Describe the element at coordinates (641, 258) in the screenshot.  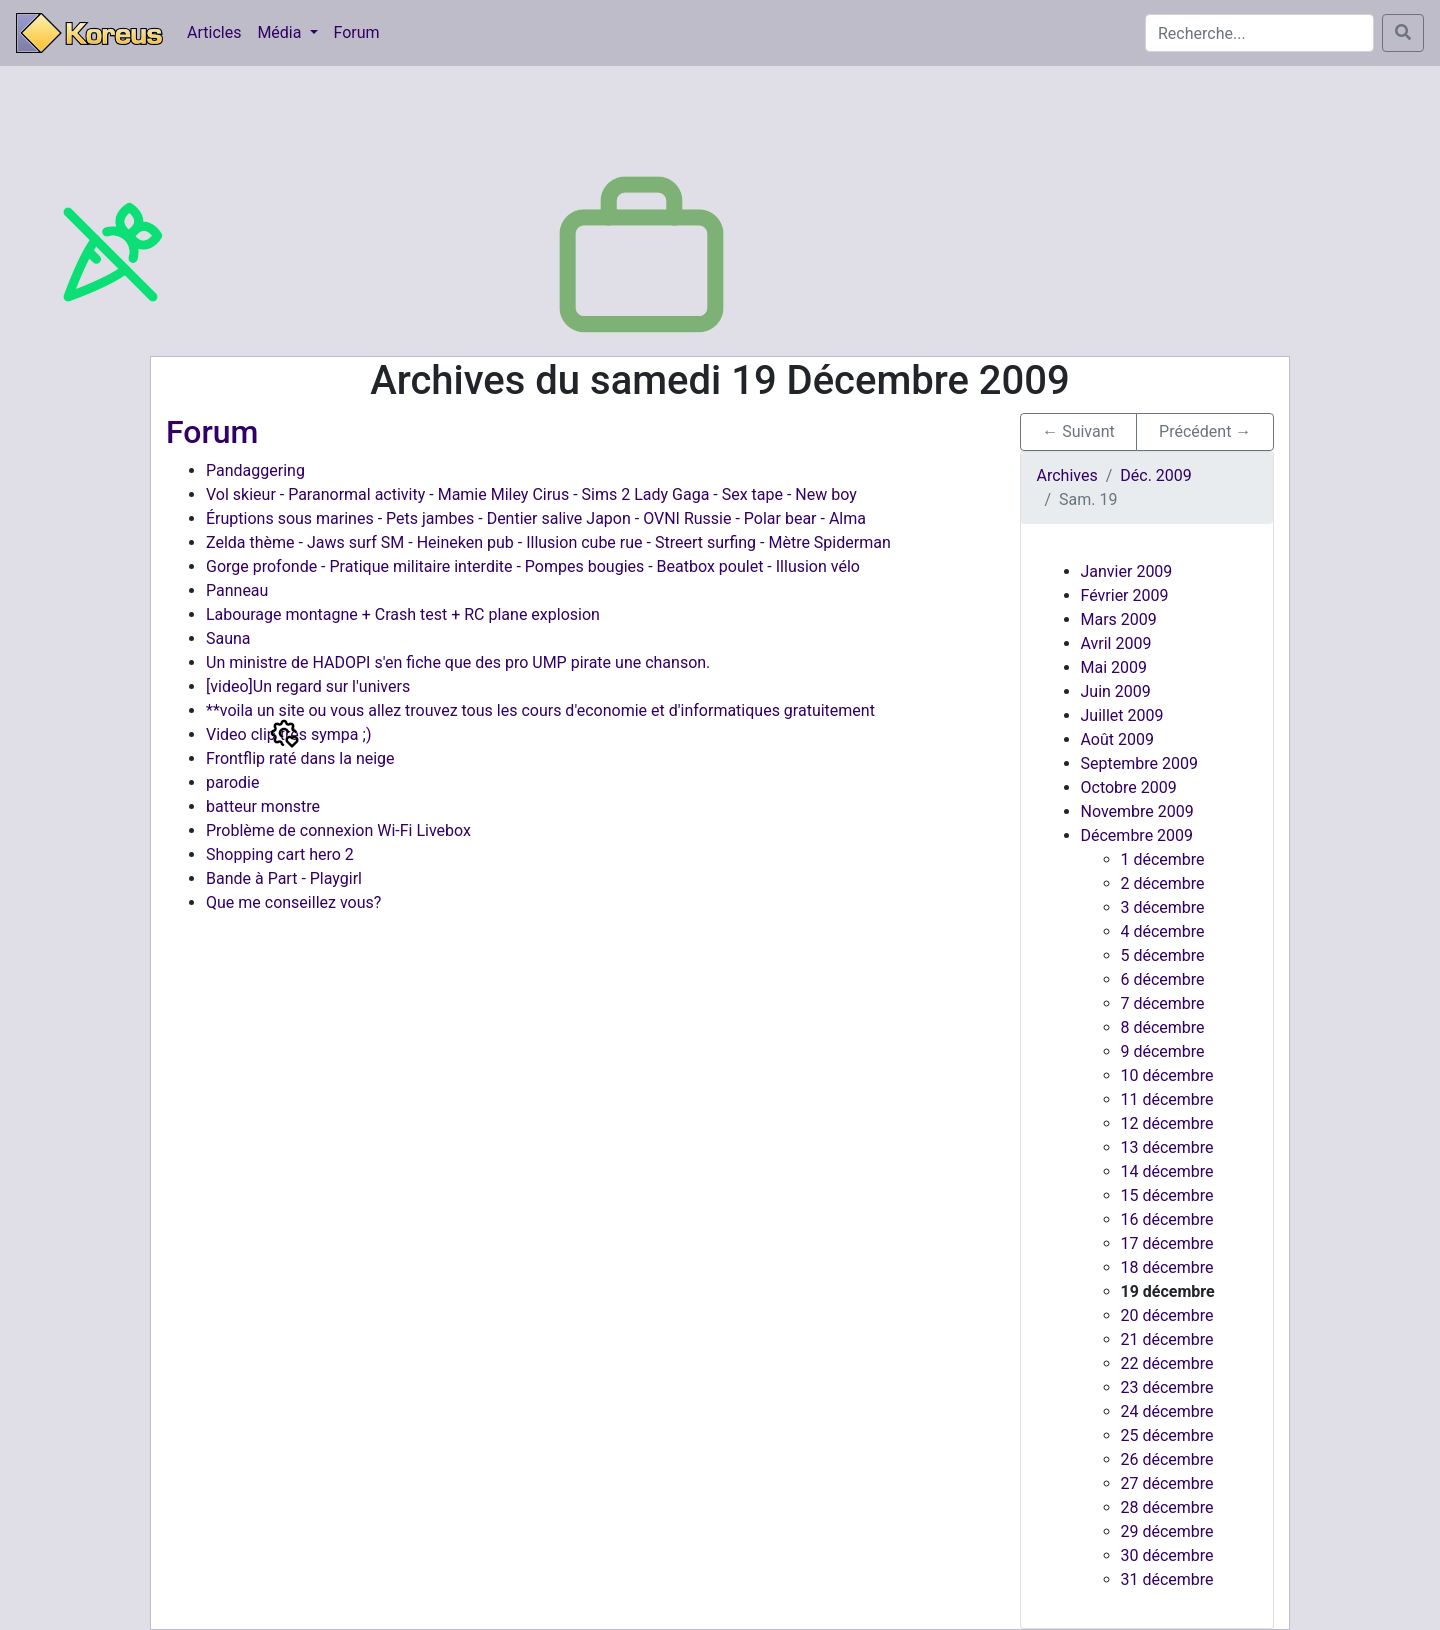
I see `access work or business documents` at that location.